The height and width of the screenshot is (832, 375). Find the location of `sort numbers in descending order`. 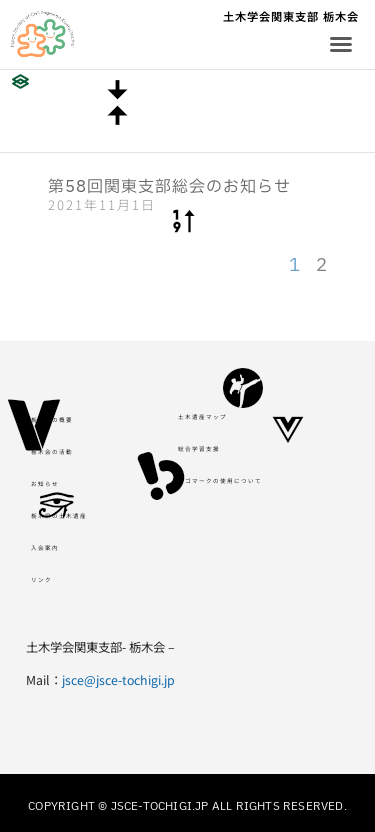

sort numbers in descending order is located at coordinates (182, 221).